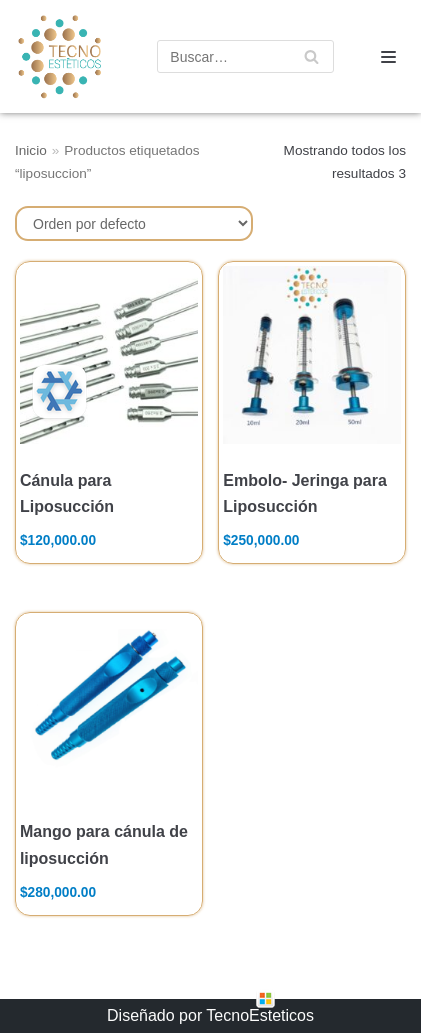 The image size is (421, 1033). What do you see at coordinates (59, 391) in the screenshot?
I see `open nixos configuration or settings` at bounding box center [59, 391].